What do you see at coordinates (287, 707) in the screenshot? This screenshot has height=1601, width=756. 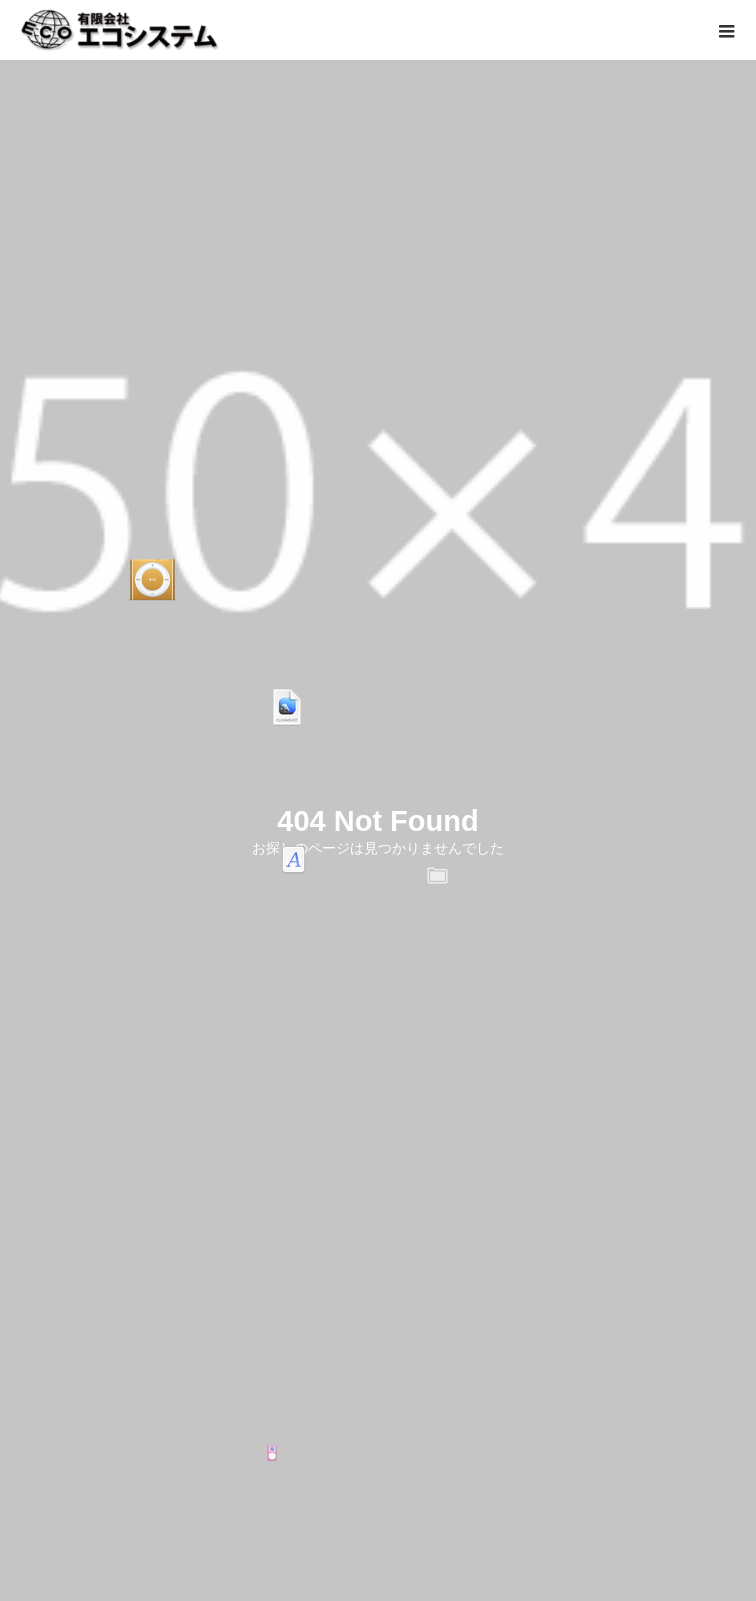 I see `open a screenshot or capture in CleanShot X` at bounding box center [287, 707].